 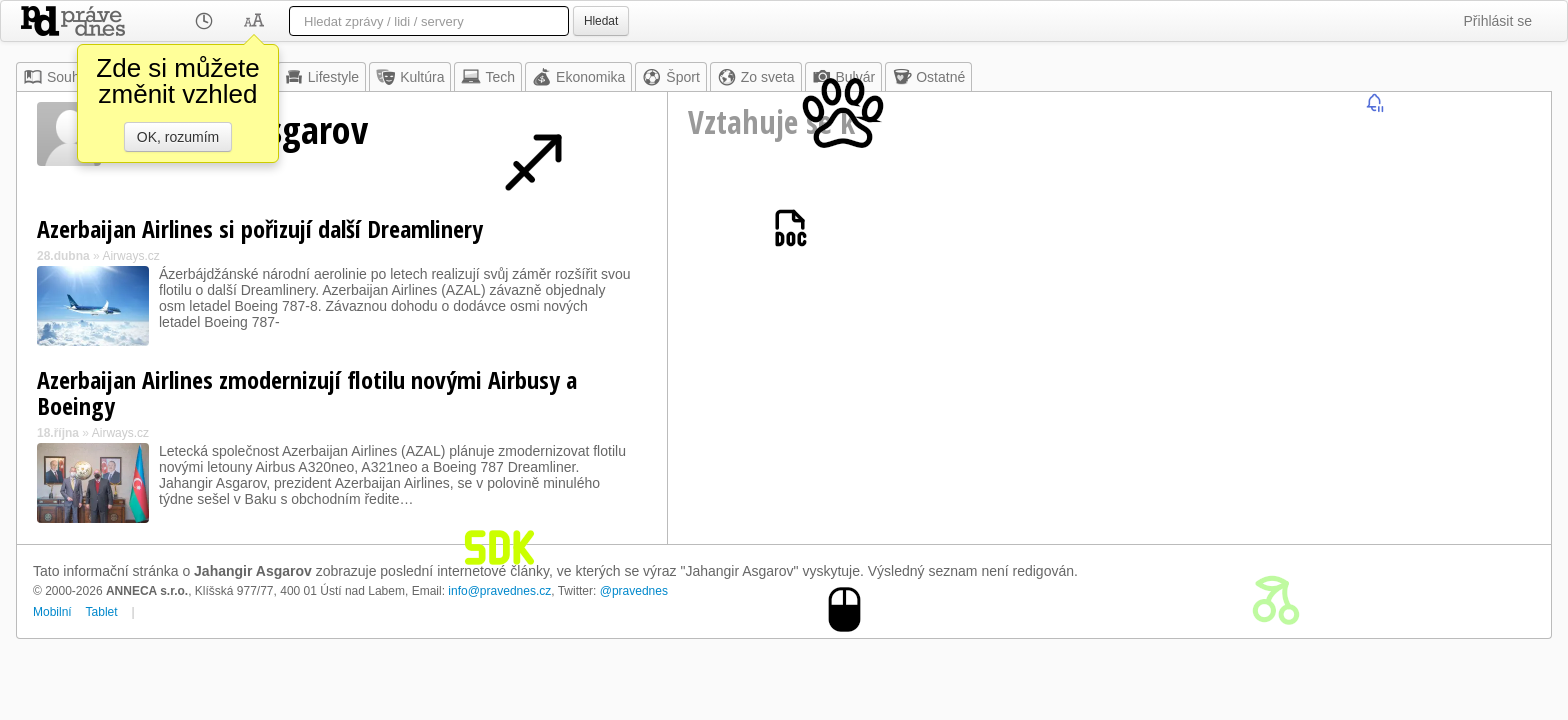 What do you see at coordinates (1276, 599) in the screenshot?
I see `indicates fruit or produce category` at bounding box center [1276, 599].